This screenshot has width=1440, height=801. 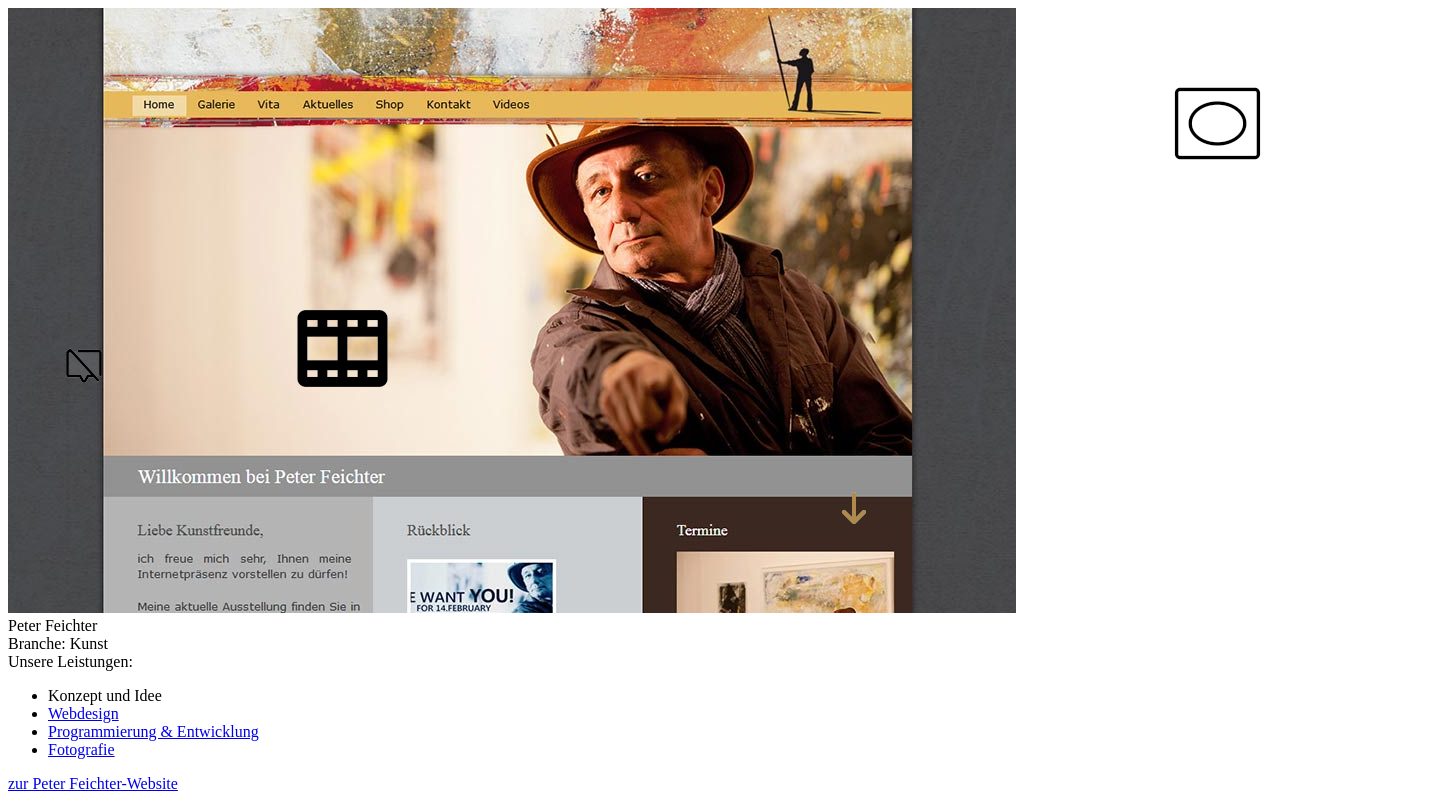 What do you see at coordinates (84, 365) in the screenshot?
I see `mute or disable chat notifications` at bounding box center [84, 365].